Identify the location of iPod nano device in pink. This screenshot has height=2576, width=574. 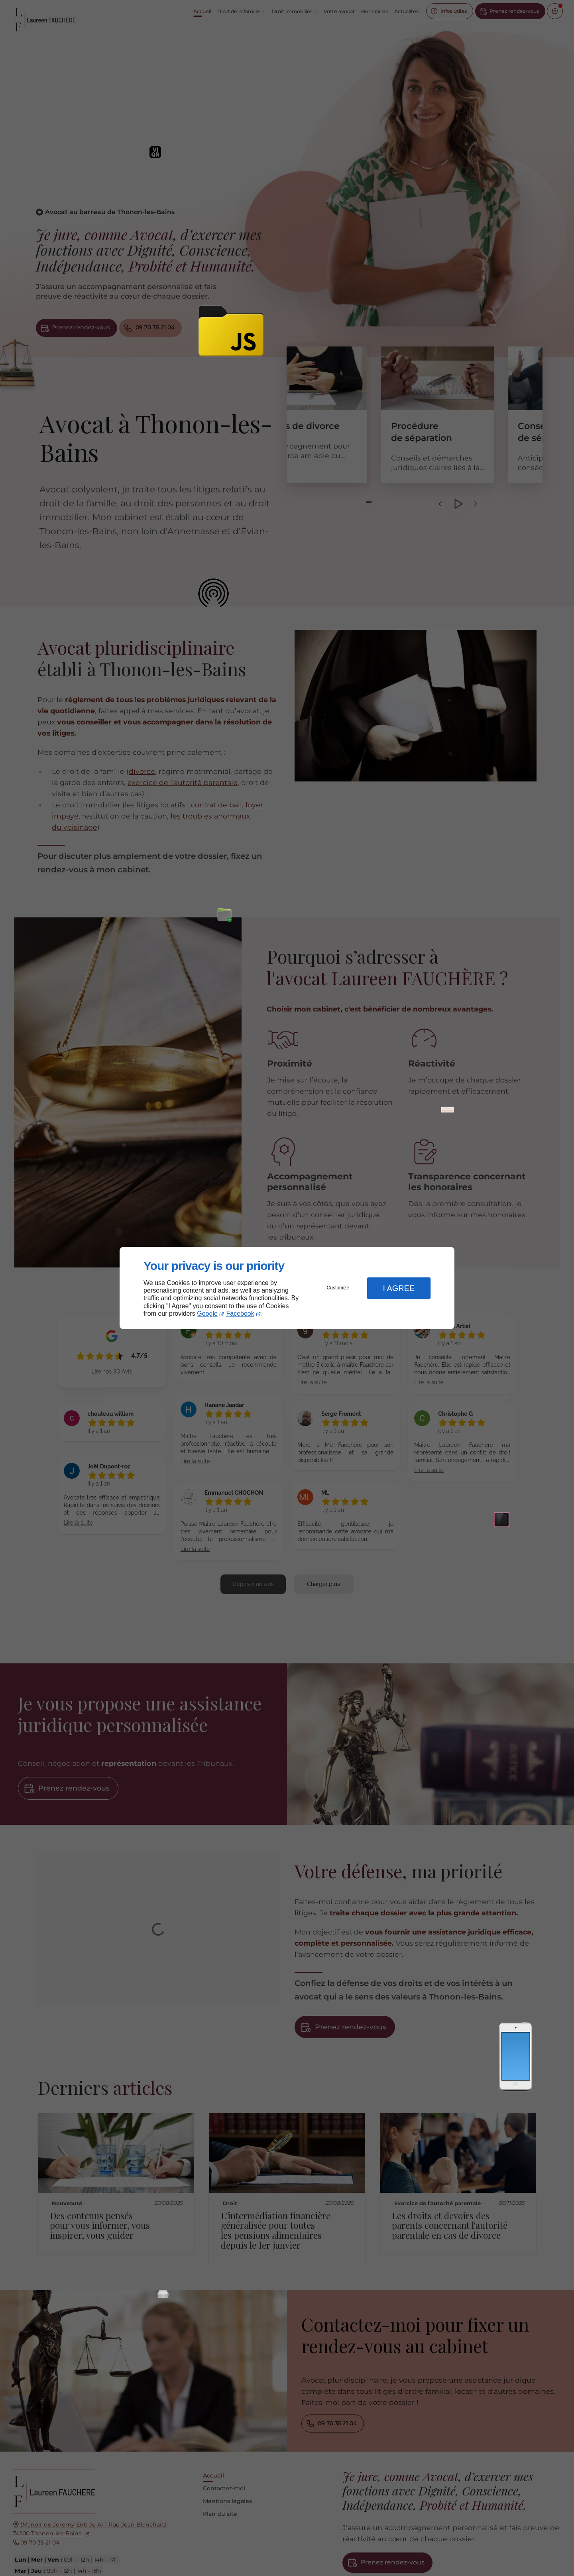
(502, 1519).